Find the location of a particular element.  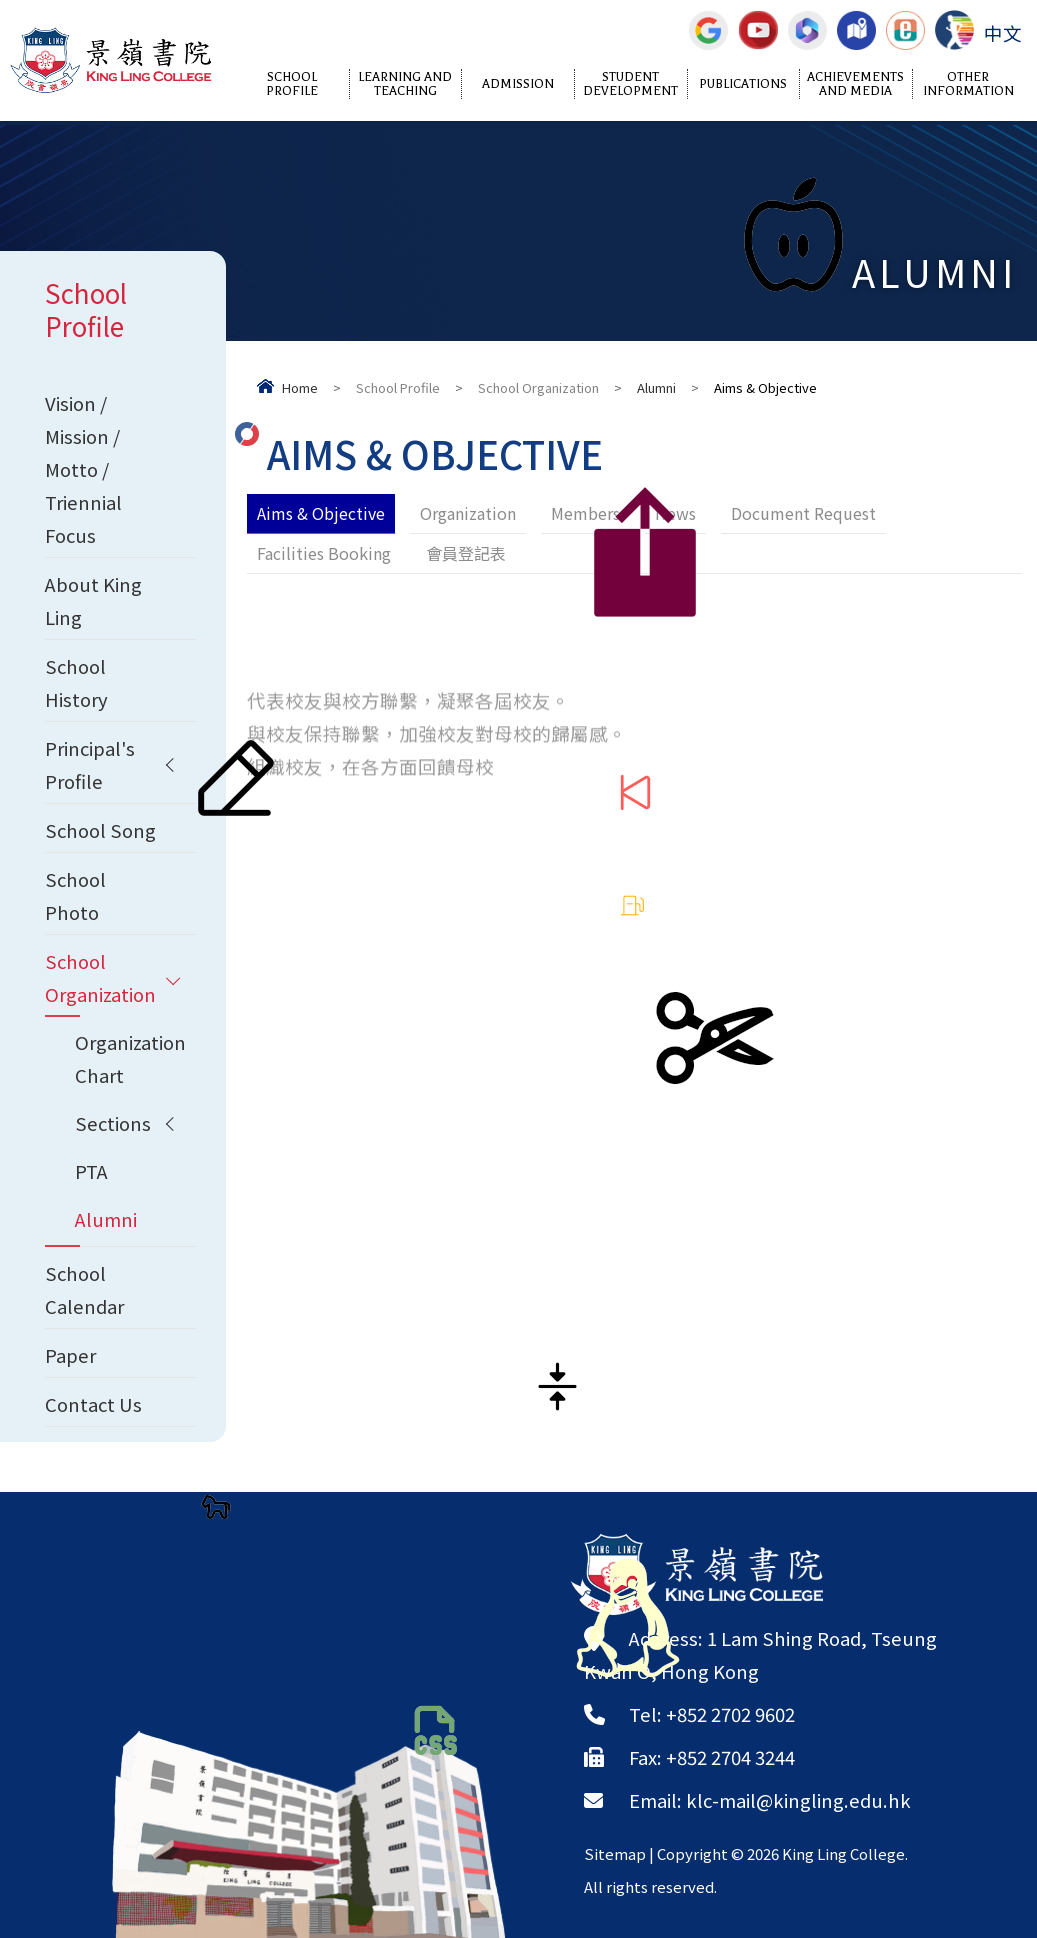

indicates a CSS stylesheet file is located at coordinates (434, 1730).